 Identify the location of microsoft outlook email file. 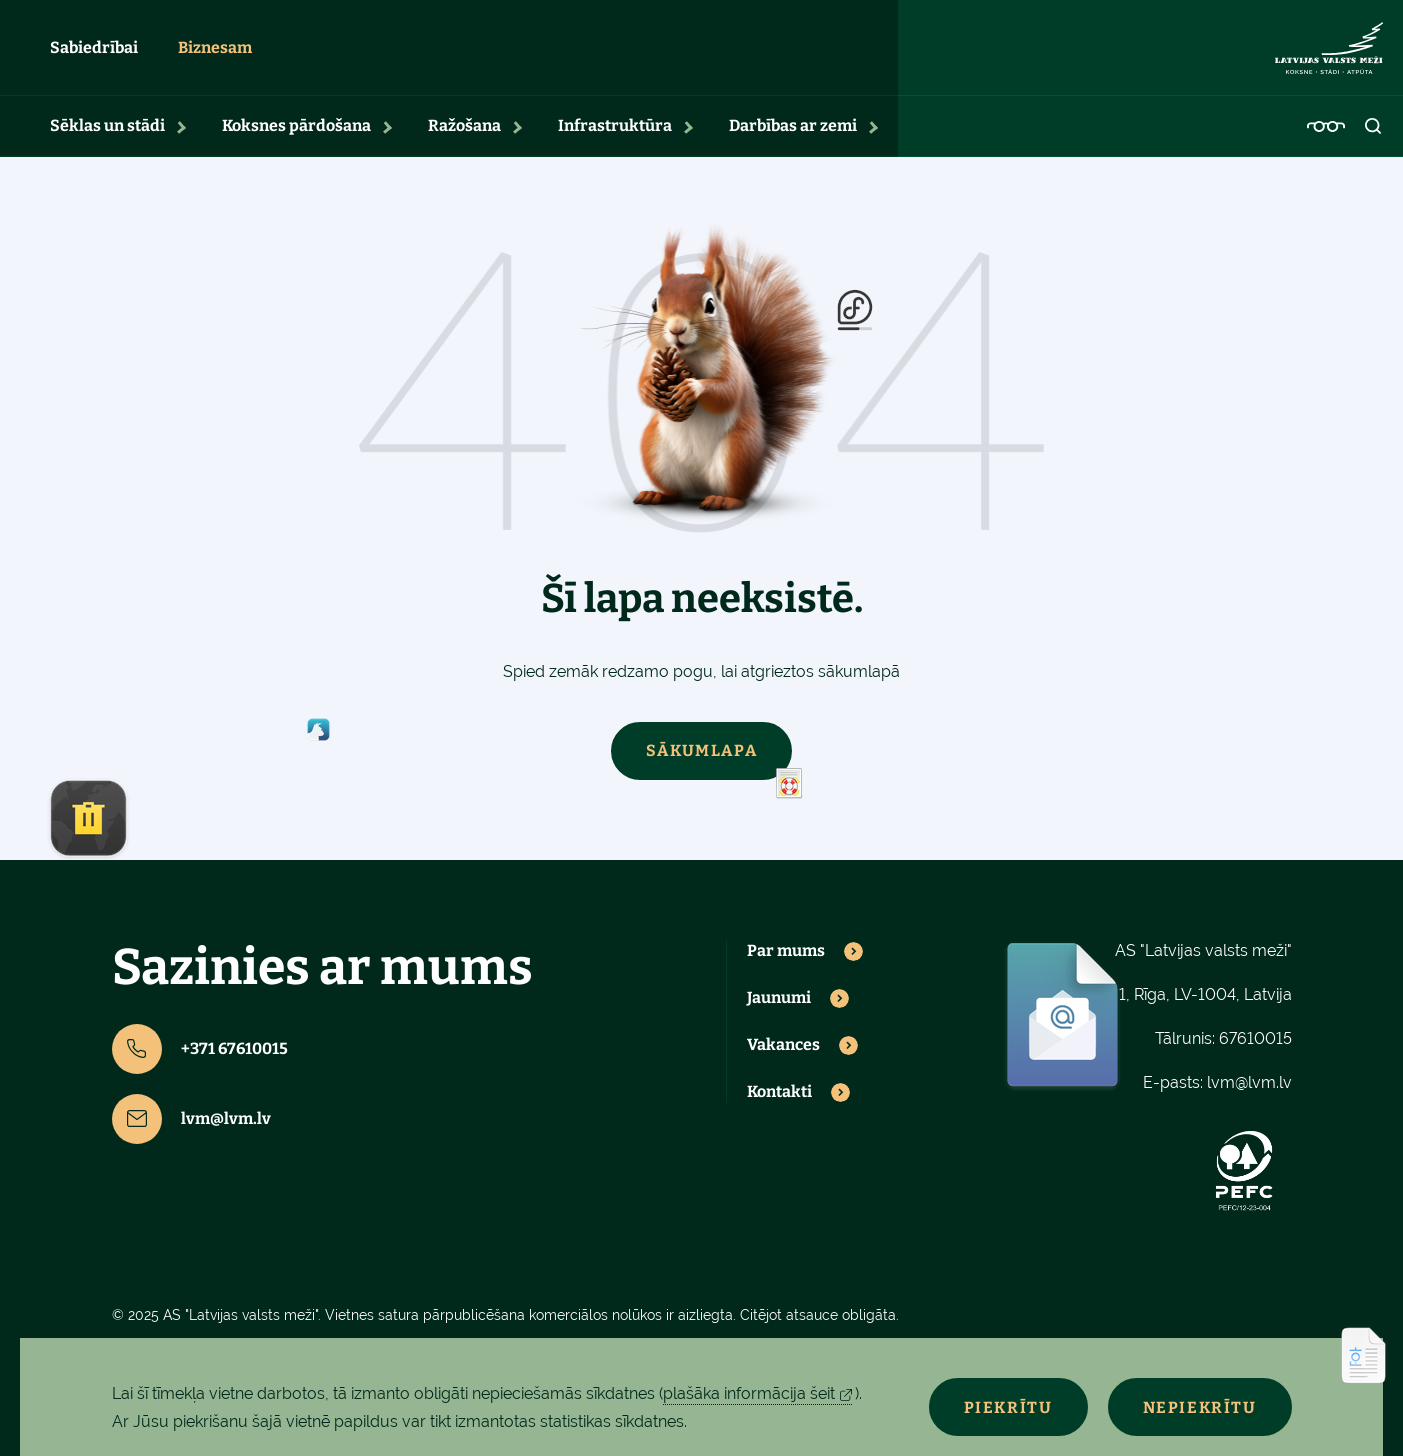
(1062, 1014).